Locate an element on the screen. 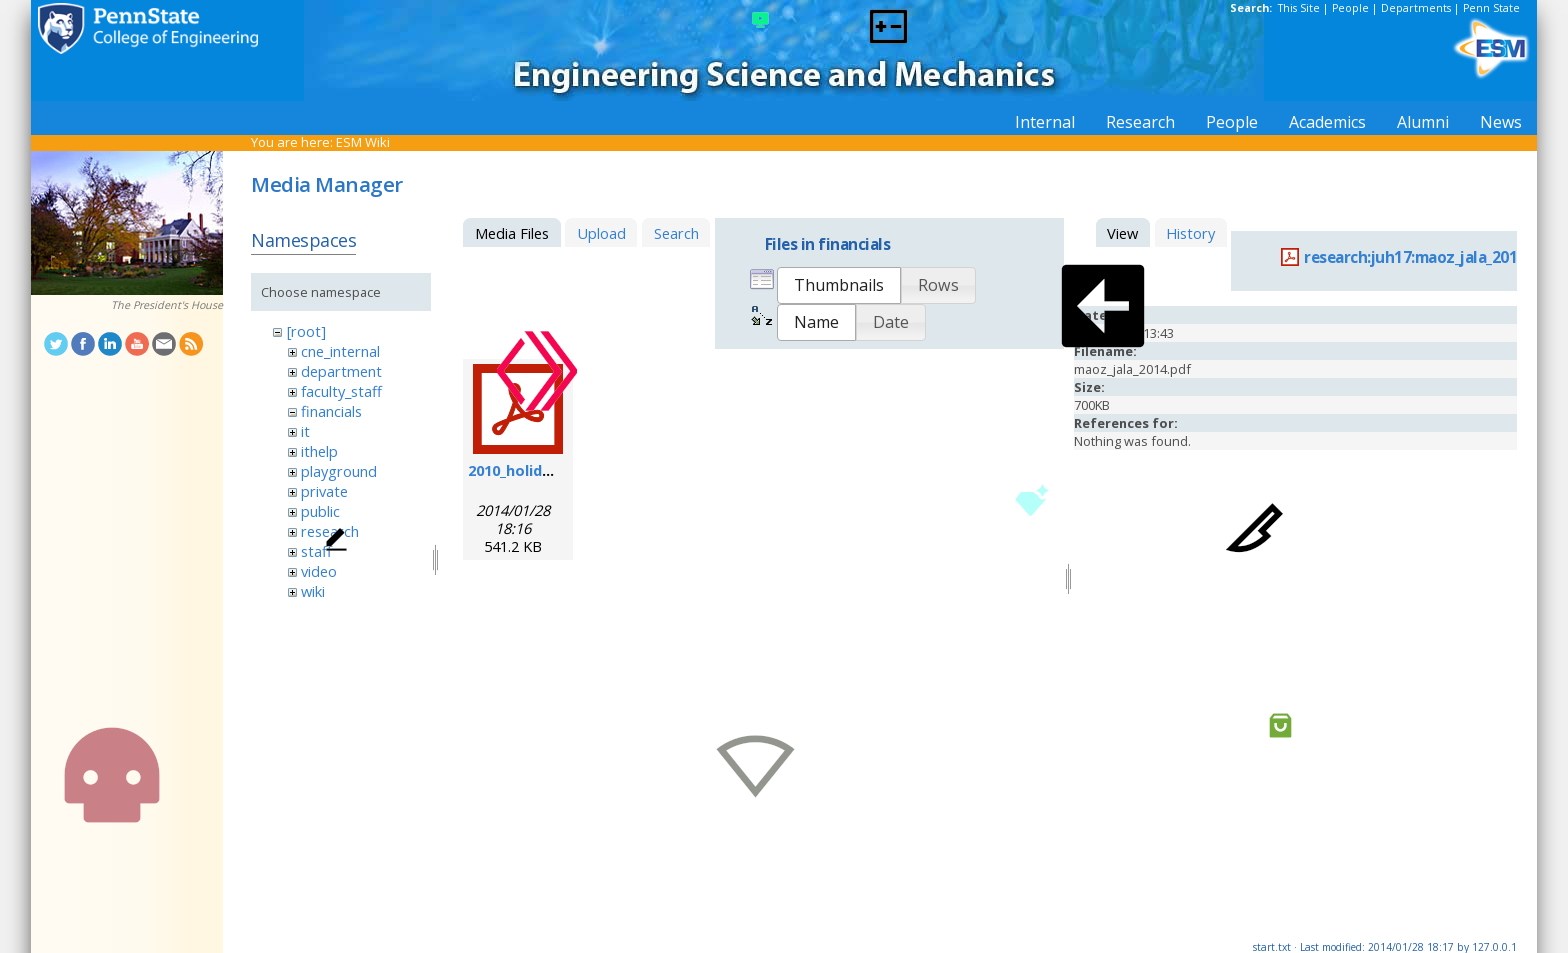 The height and width of the screenshot is (953, 1568). slice or cut selected elements is located at coordinates (1255, 528).